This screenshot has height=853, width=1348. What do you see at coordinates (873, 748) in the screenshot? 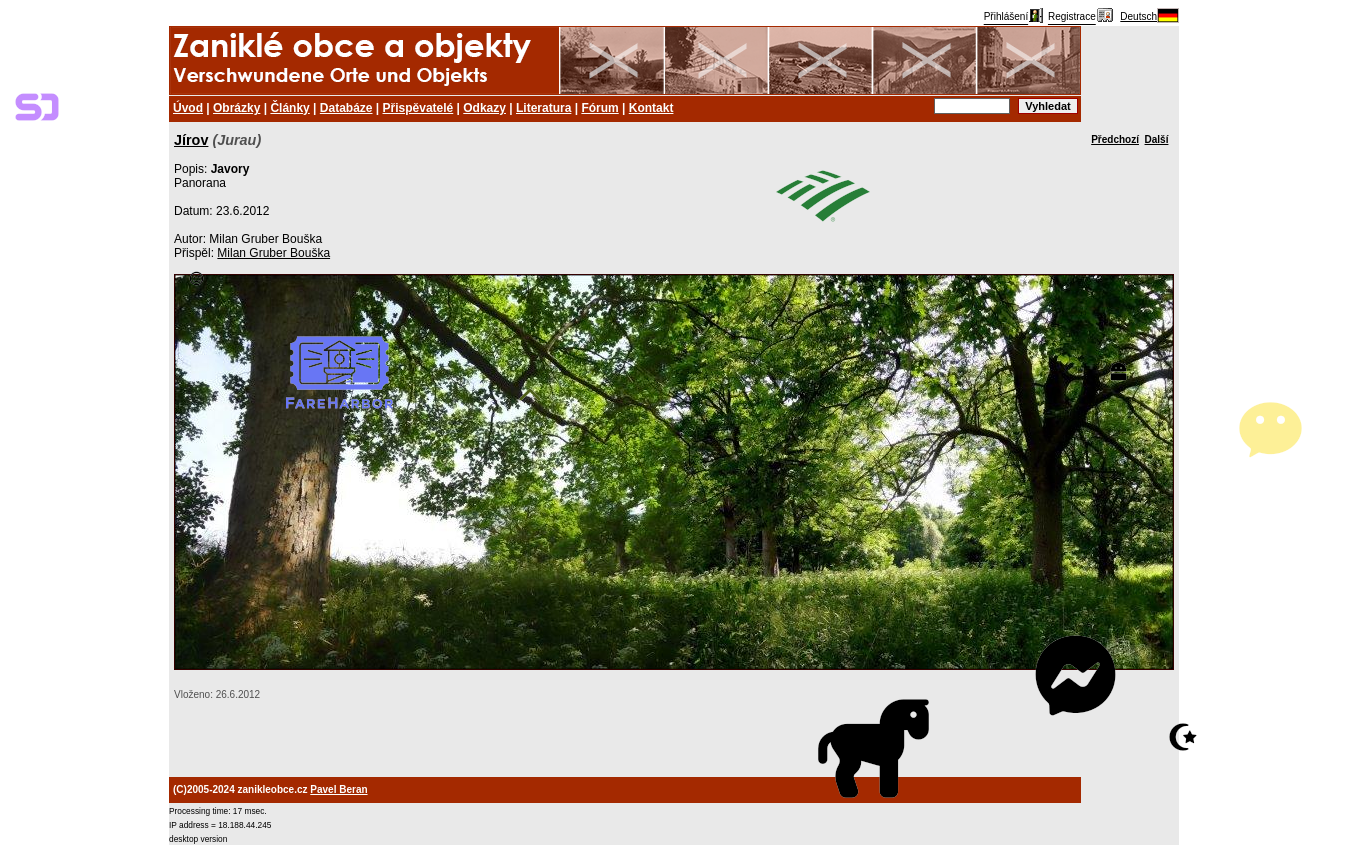
I see `indicates equestrian or horse-related content` at bounding box center [873, 748].